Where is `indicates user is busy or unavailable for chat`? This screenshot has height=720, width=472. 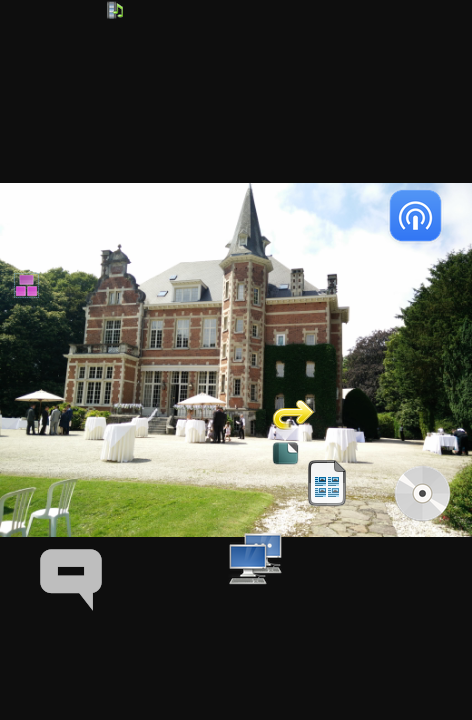 indicates user is busy or unavailable for chat is located at coordinates (71, 580).